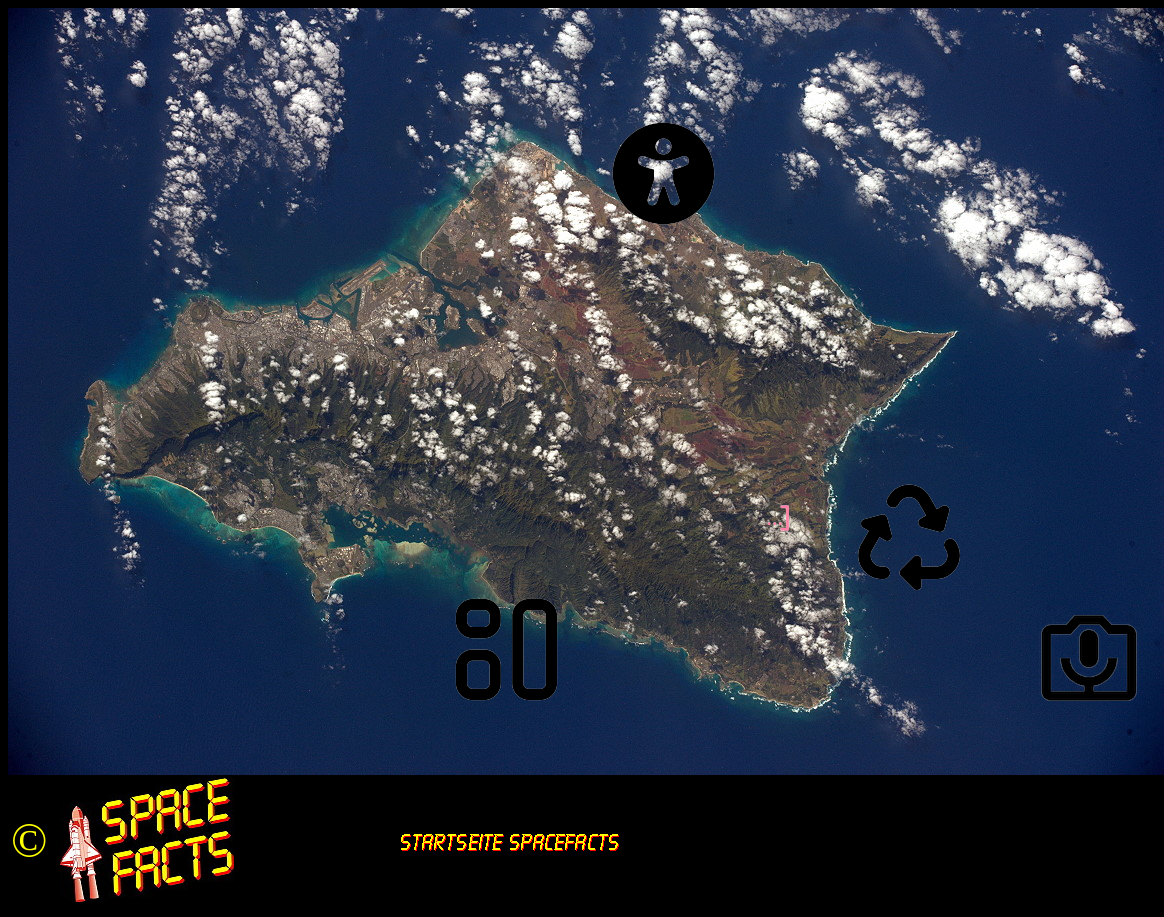 This screenshot has height=917, width=1164. What do you see at coordinates (663, 173) in the screenshot?
I see `access accessibility settings` at bounding box center [663, 173].